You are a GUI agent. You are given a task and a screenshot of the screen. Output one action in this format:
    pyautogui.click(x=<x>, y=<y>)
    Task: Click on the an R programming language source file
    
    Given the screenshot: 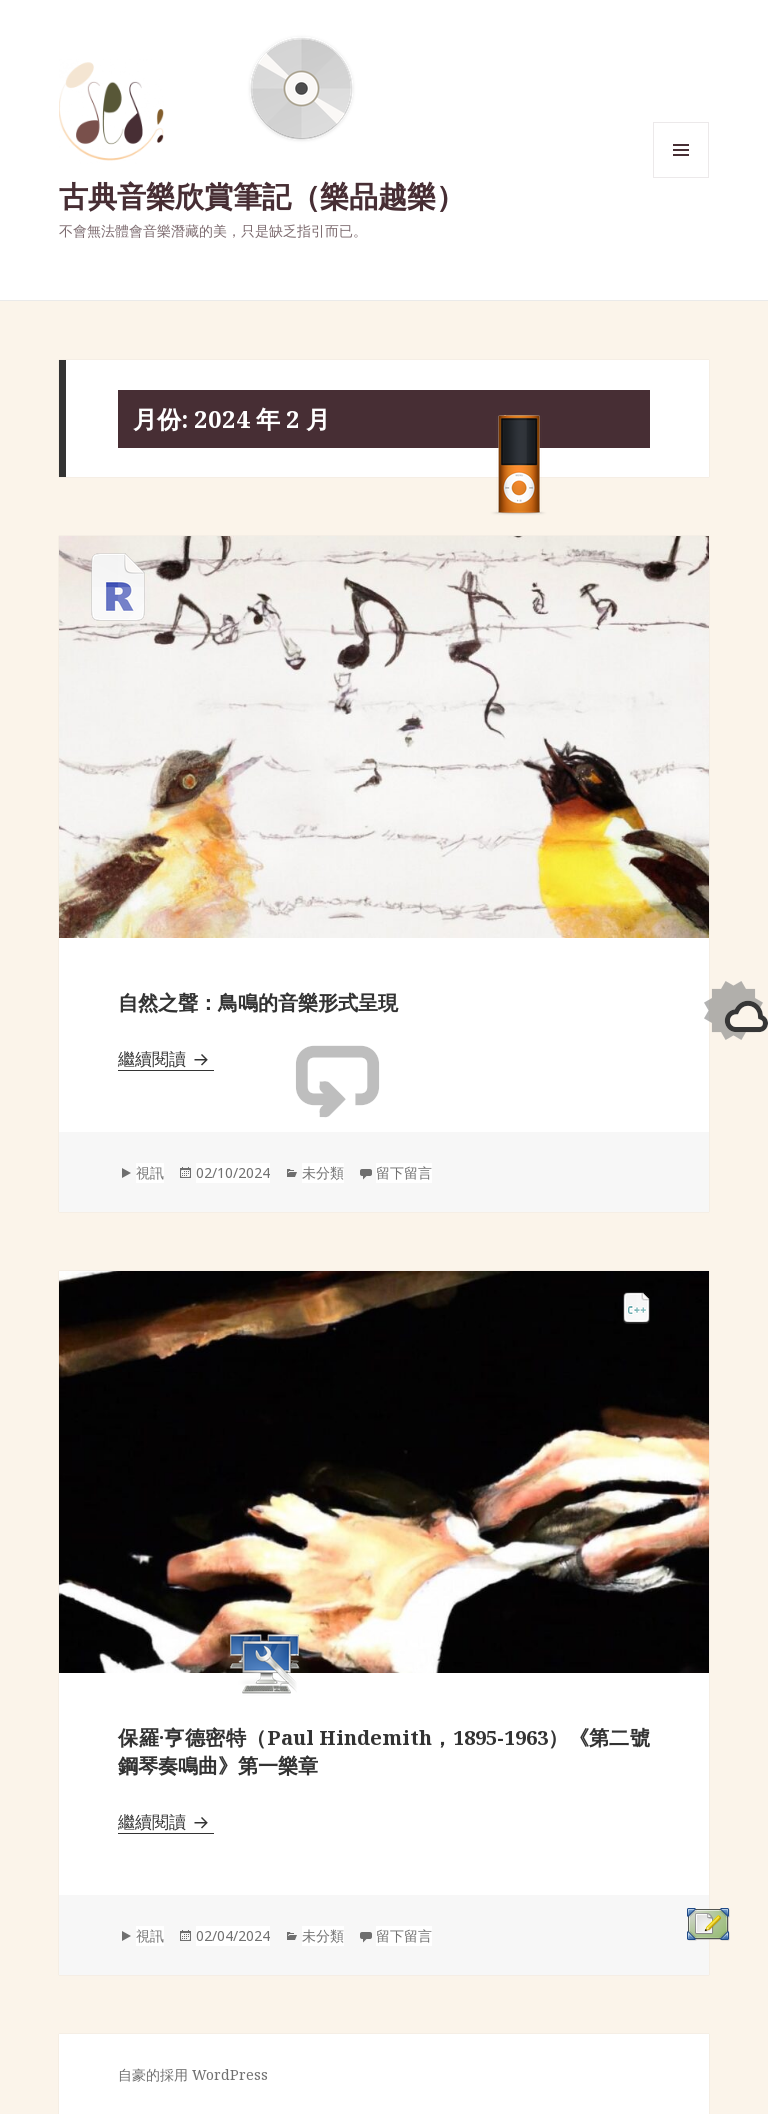 What is the action you would take?
    pyautogui.click(x=118, y=587)
    